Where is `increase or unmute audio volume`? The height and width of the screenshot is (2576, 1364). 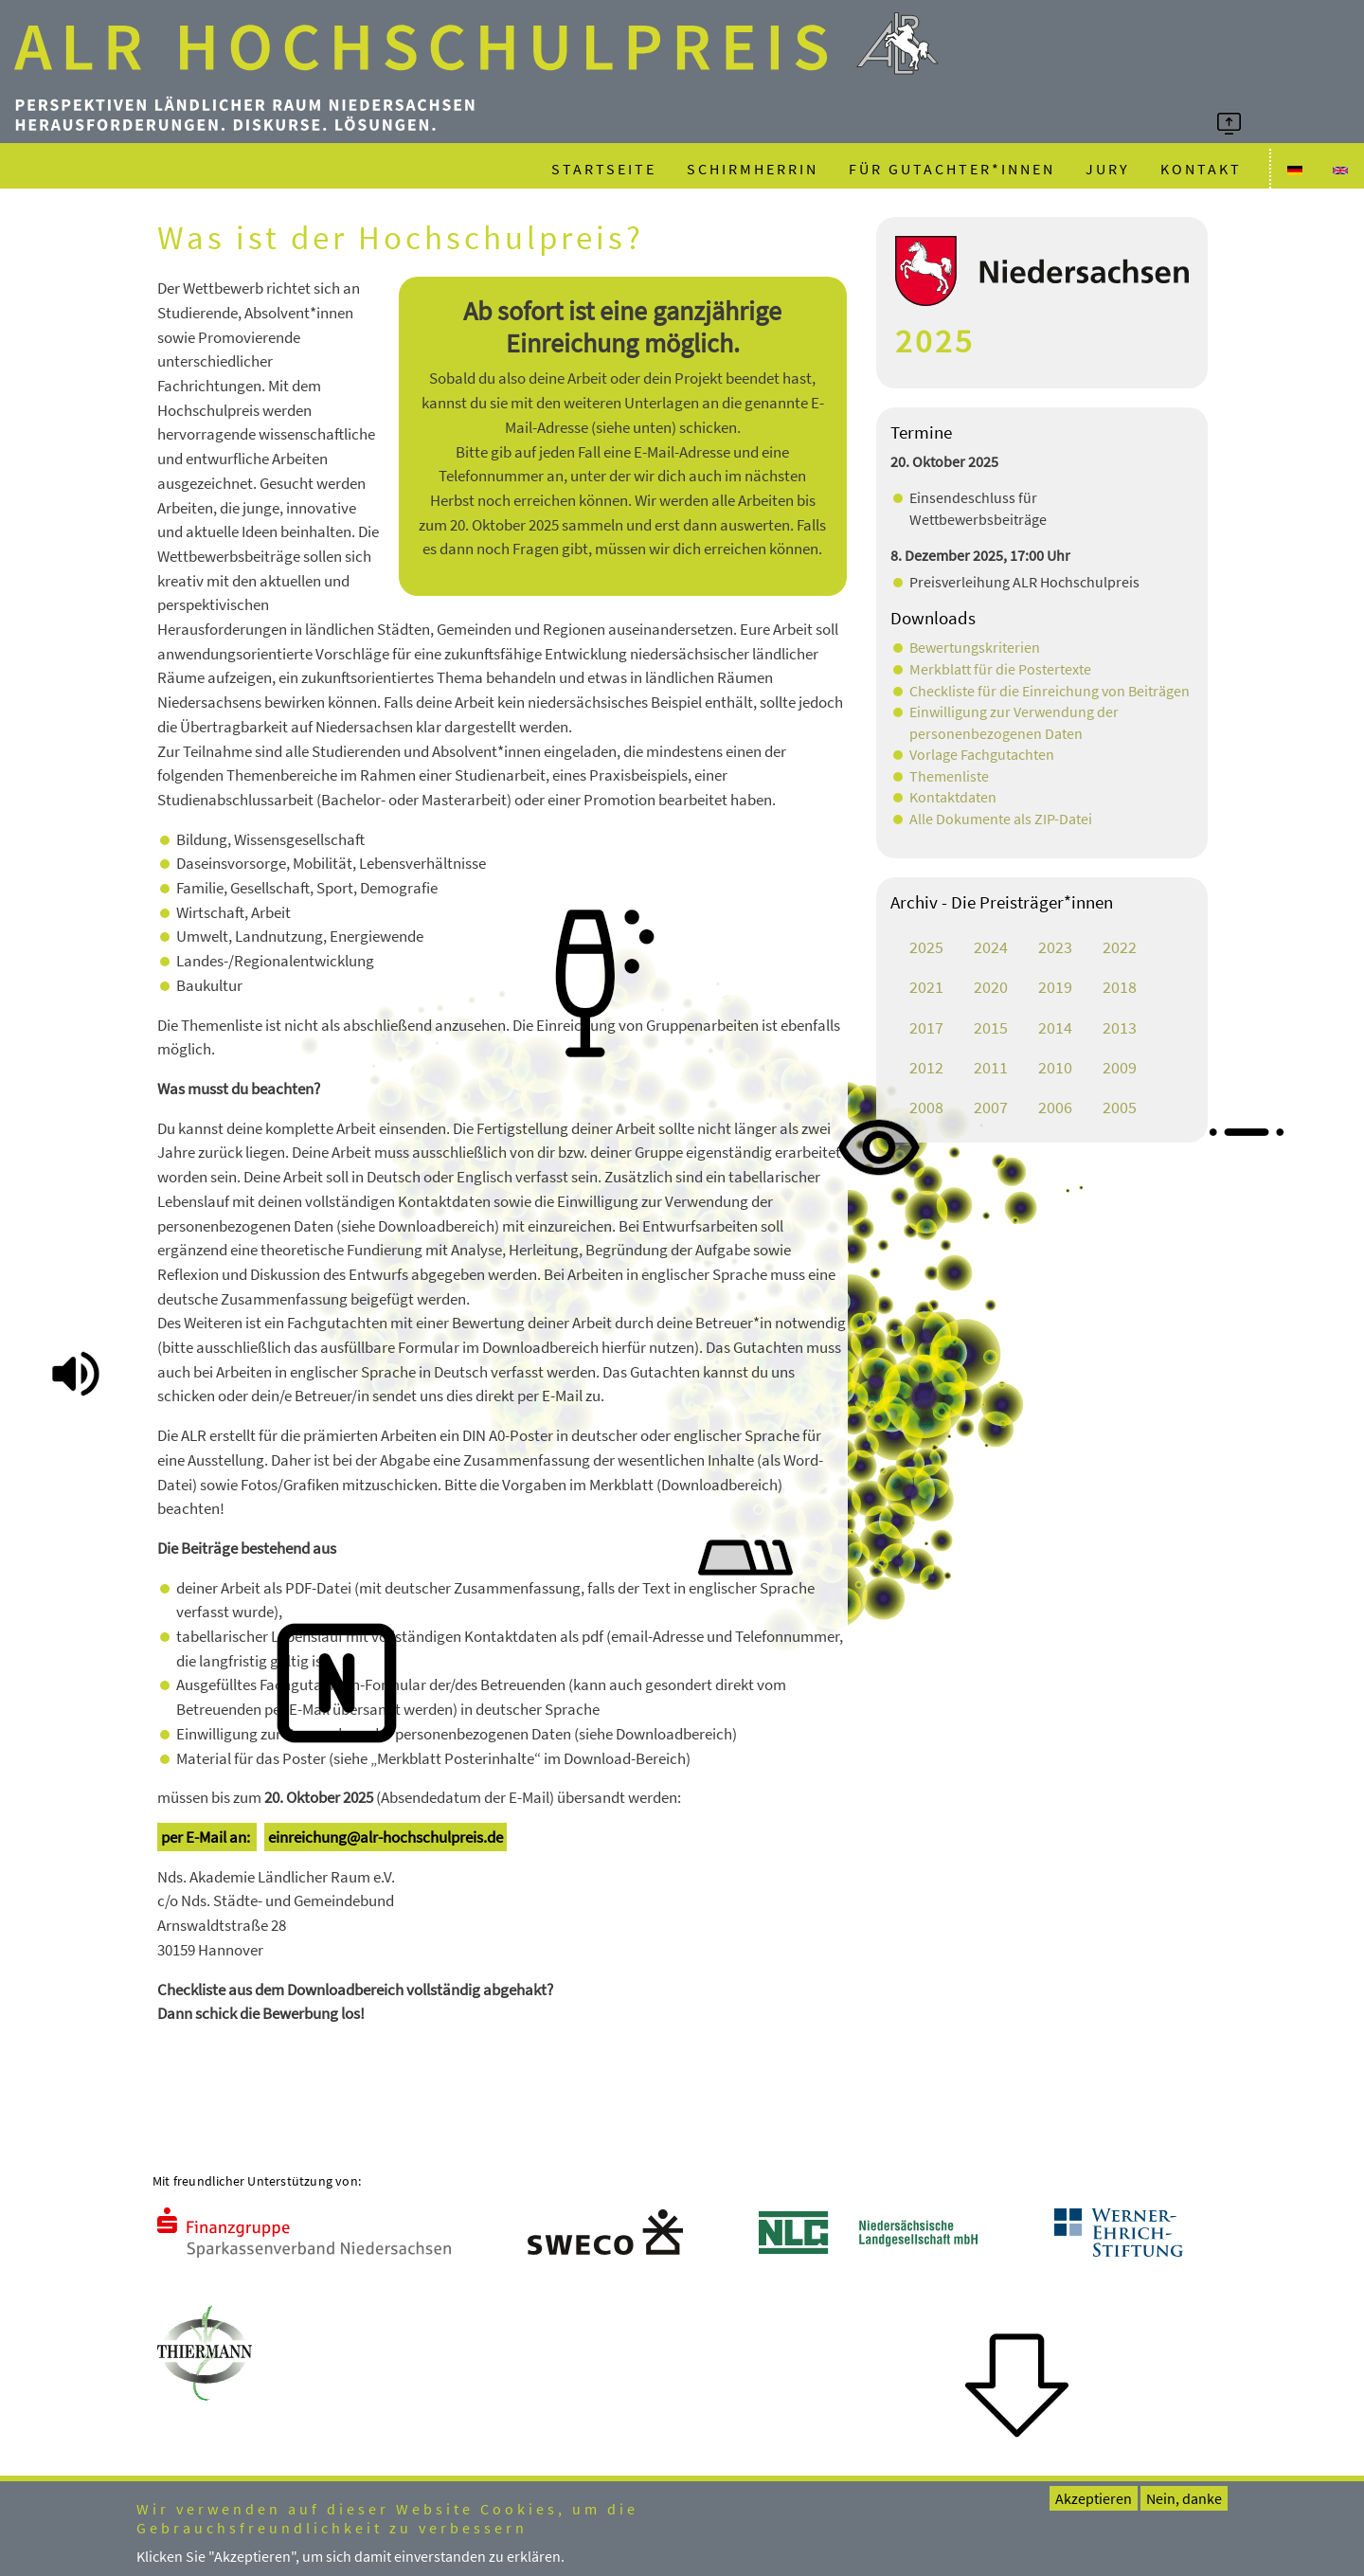
increase or unmute audio volume is located at coordinates (76, 1374).